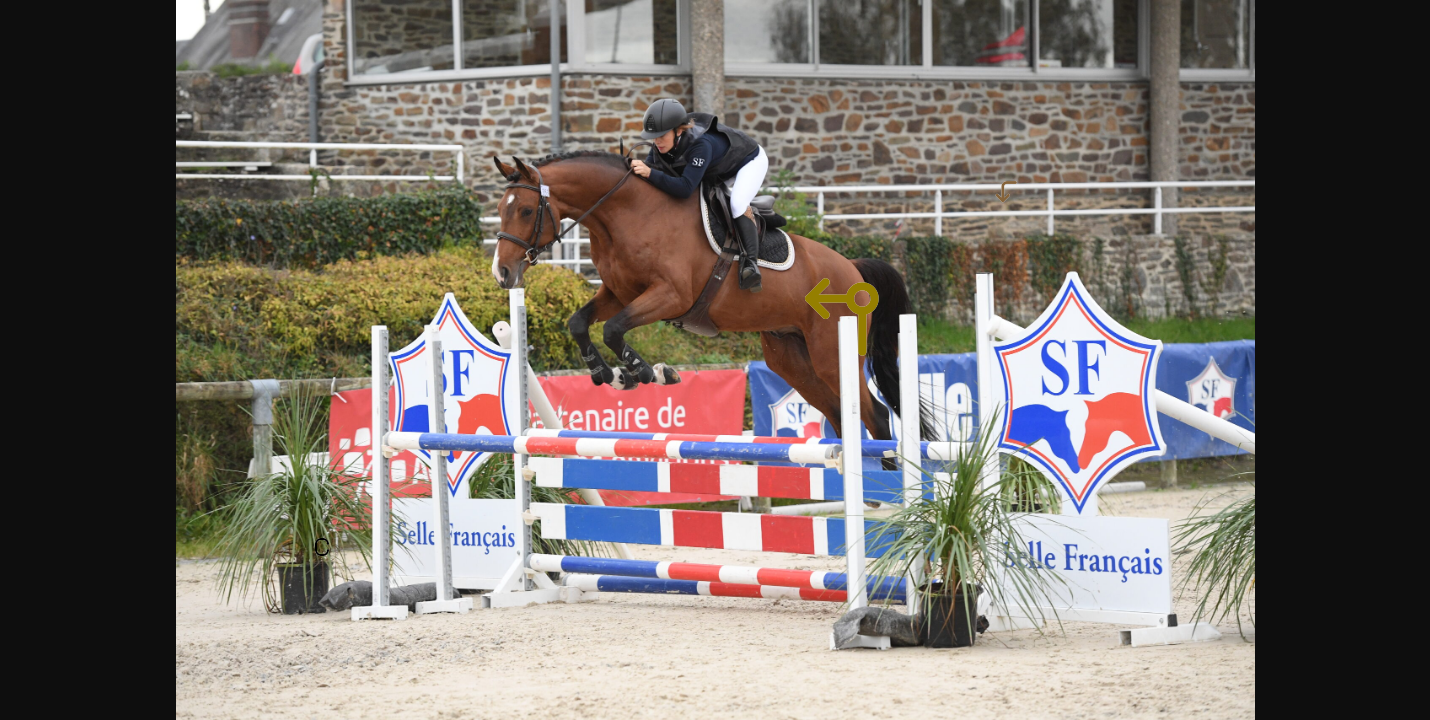 This screenshot has height=720, width=1430. Describe the element at coordinates (322, 547) in the screenshot. I see `indicates a "C" grade or rating` at that location.